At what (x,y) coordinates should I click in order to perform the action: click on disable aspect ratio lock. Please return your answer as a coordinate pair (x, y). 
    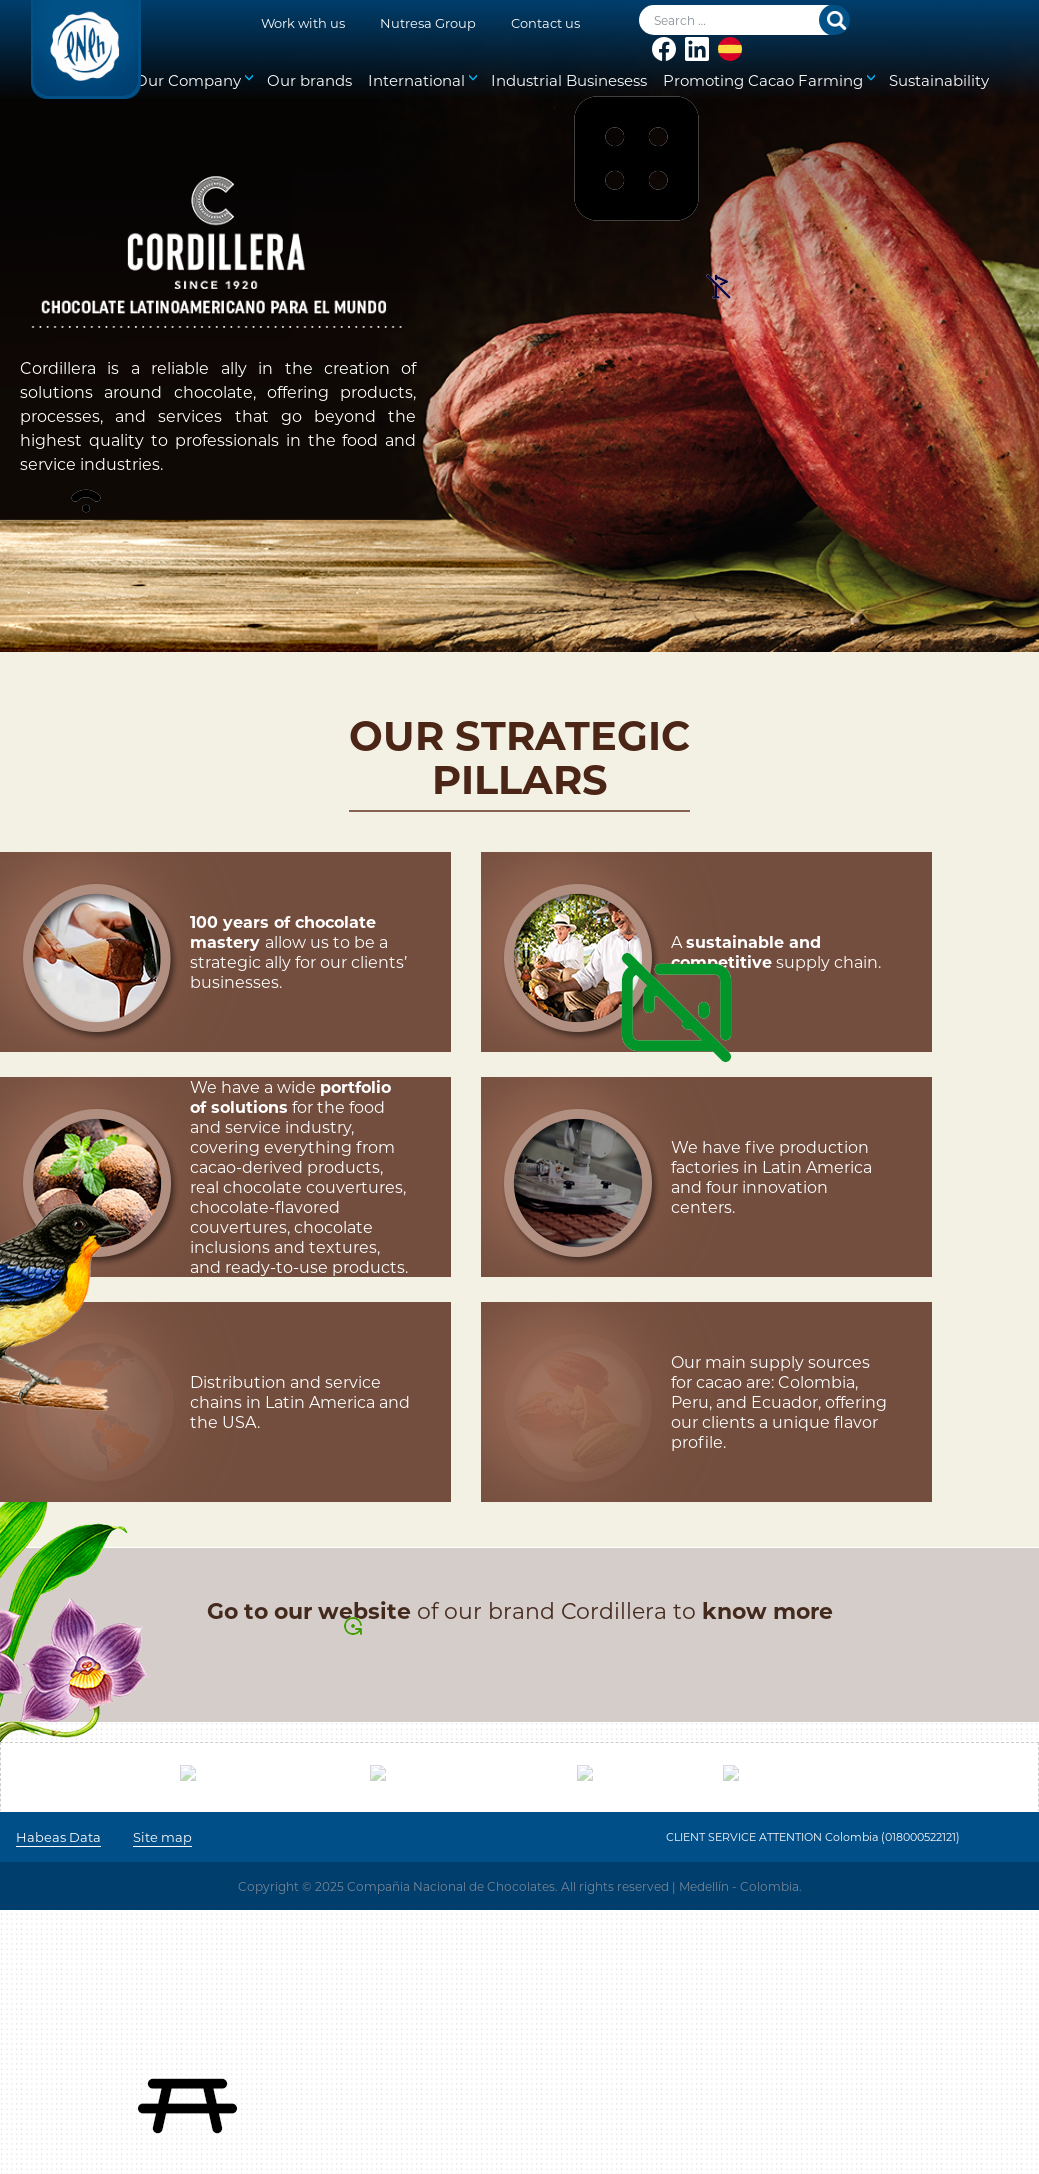
    Looking at the image, I should click on (676, 1007).